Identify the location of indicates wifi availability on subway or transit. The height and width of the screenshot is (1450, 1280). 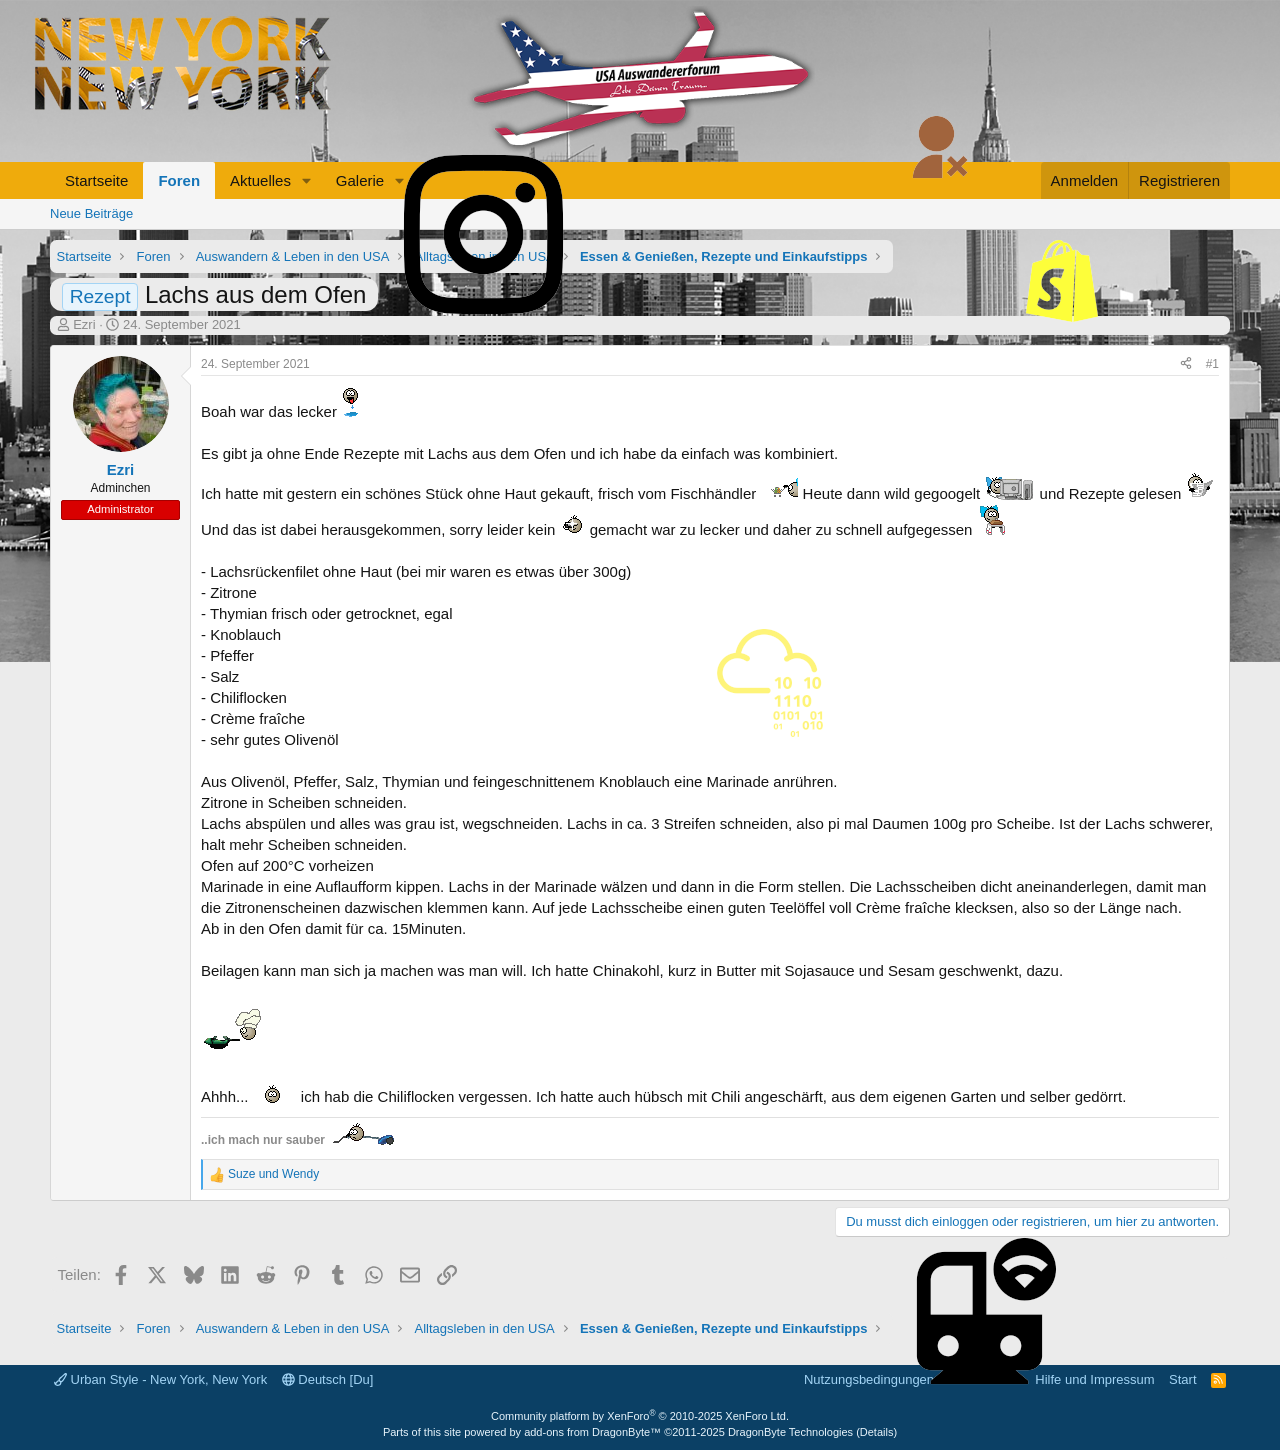
(979, 1314).